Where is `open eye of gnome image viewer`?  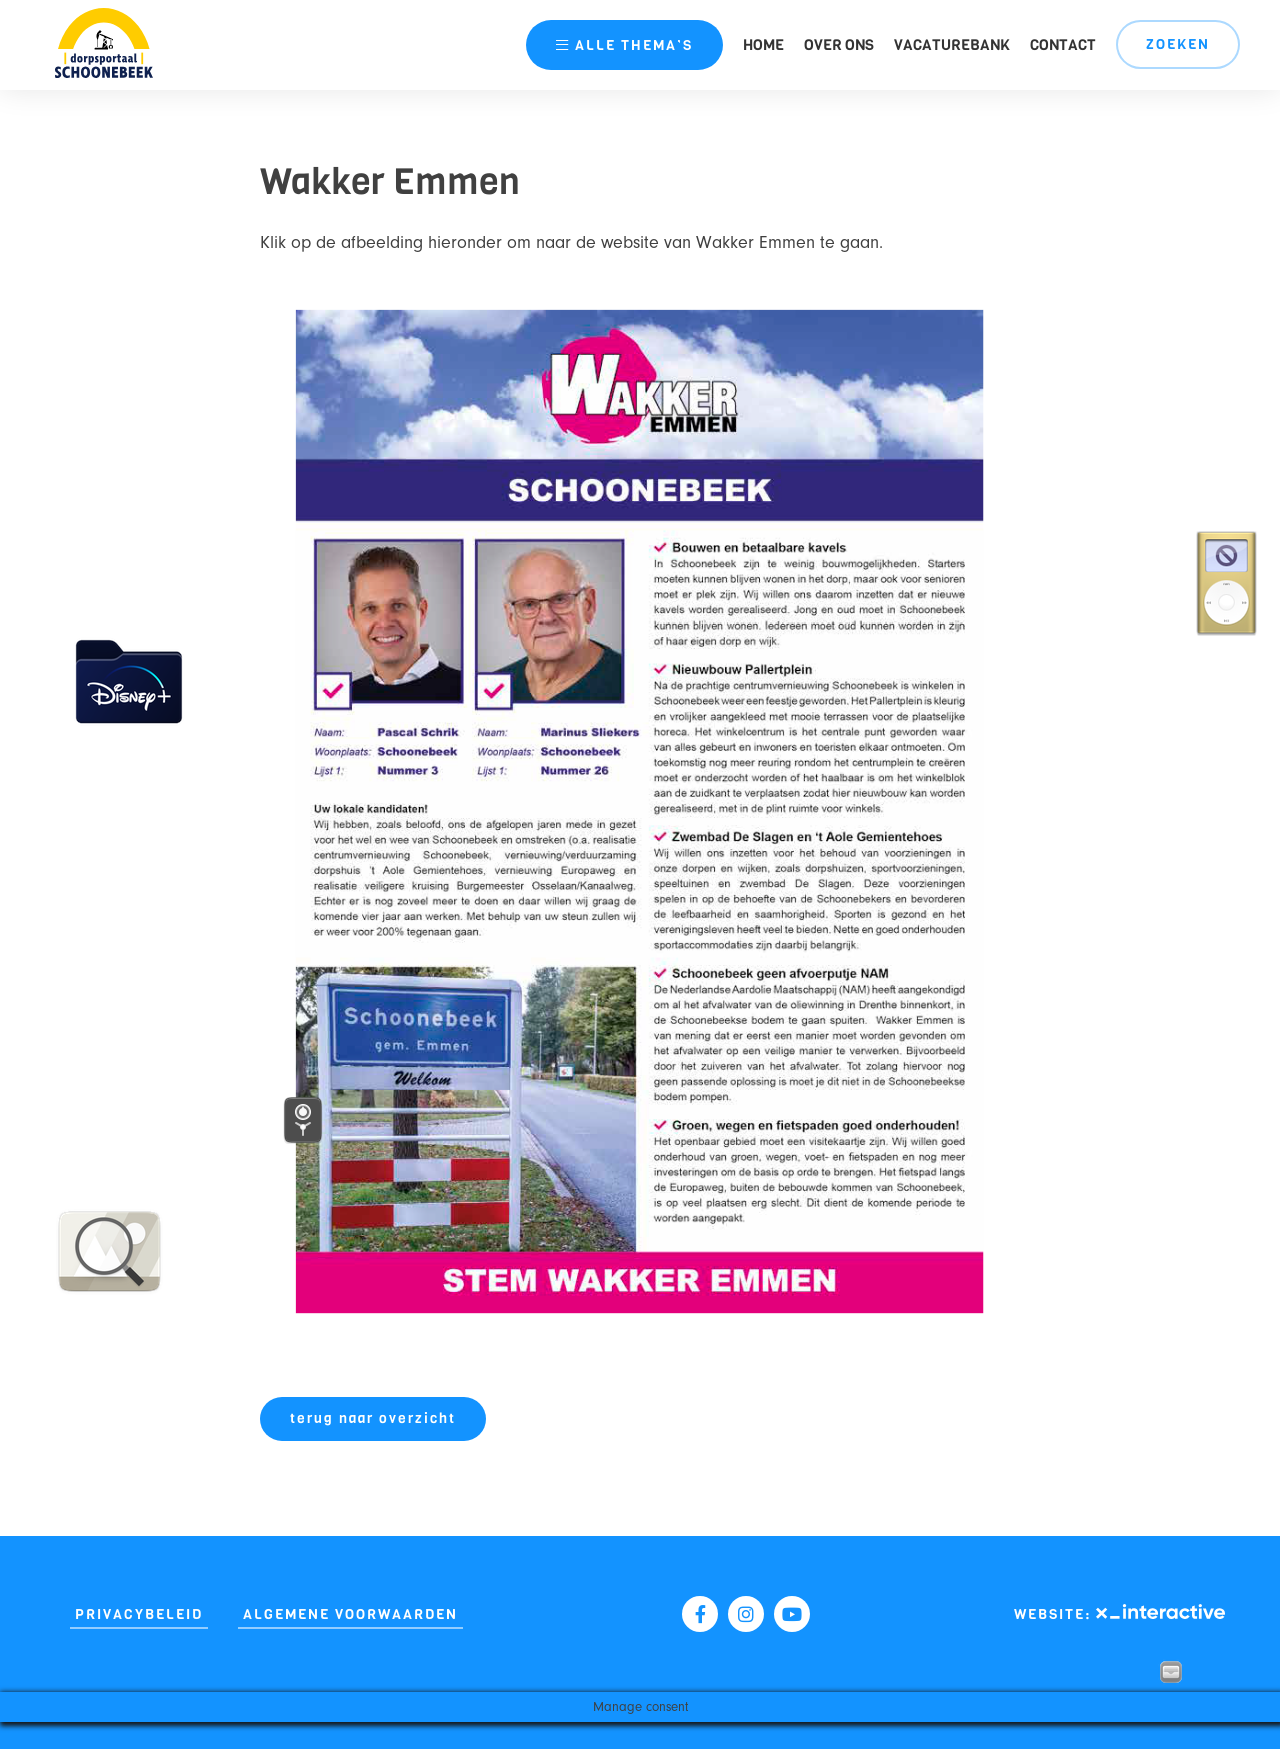
open eye of gnome image viewer is located at coordinates (109, 1251).